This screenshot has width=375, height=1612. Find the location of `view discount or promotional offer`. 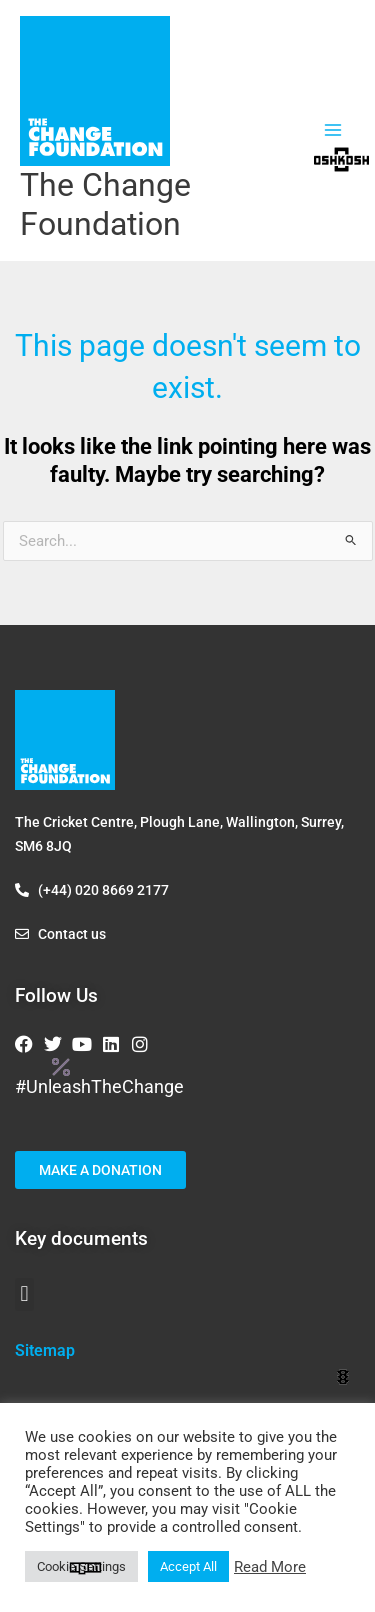

view discount or promotional offer is located at coordinates (61, 1067).